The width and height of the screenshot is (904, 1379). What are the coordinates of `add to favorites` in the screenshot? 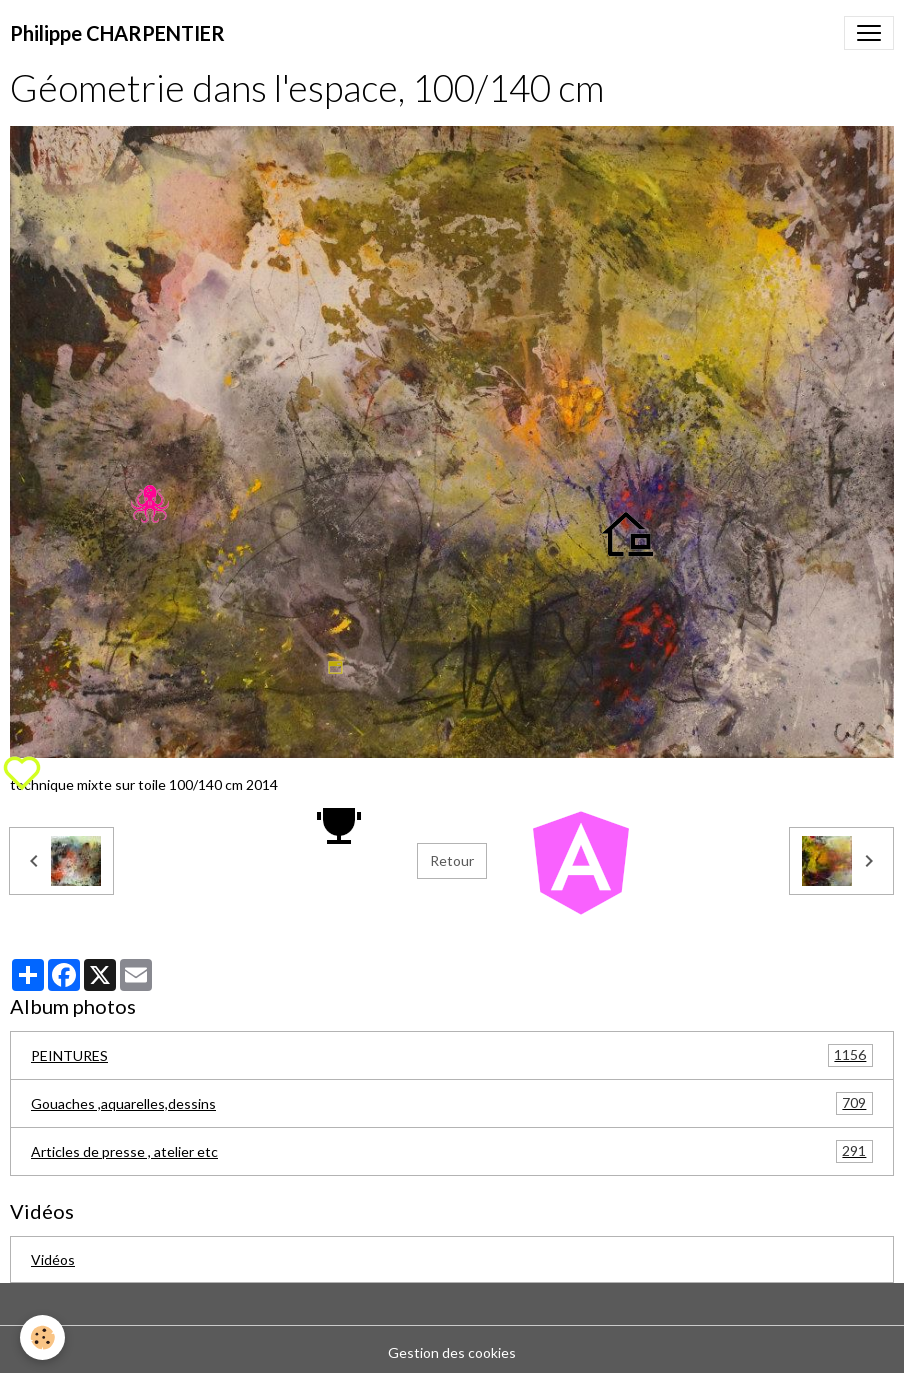 It's located at (22, 773).